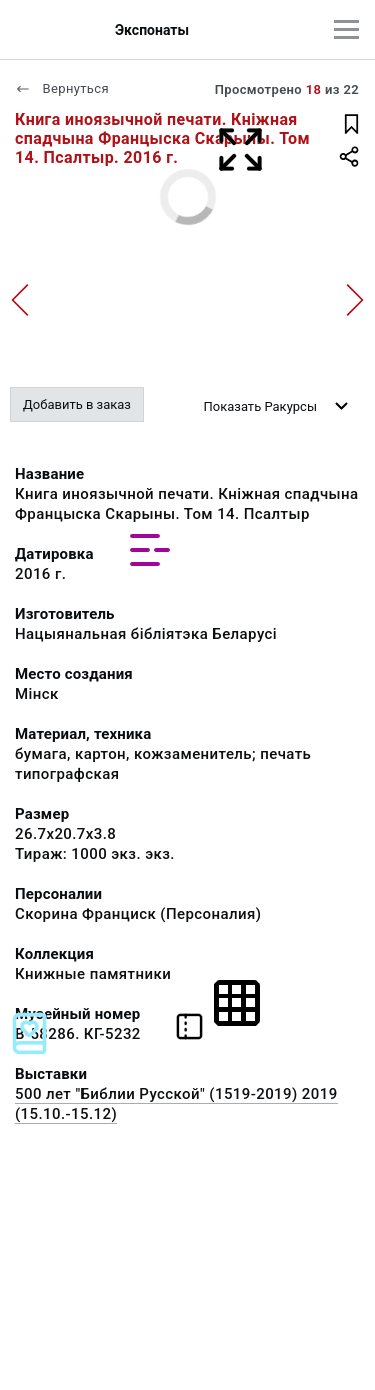 The height and width of the screenshot is (1390, 375). What do you see at coordinates (237, 1003) in the screenshot?
I see `toggle grid view display` at bounding box center [237, 1003].